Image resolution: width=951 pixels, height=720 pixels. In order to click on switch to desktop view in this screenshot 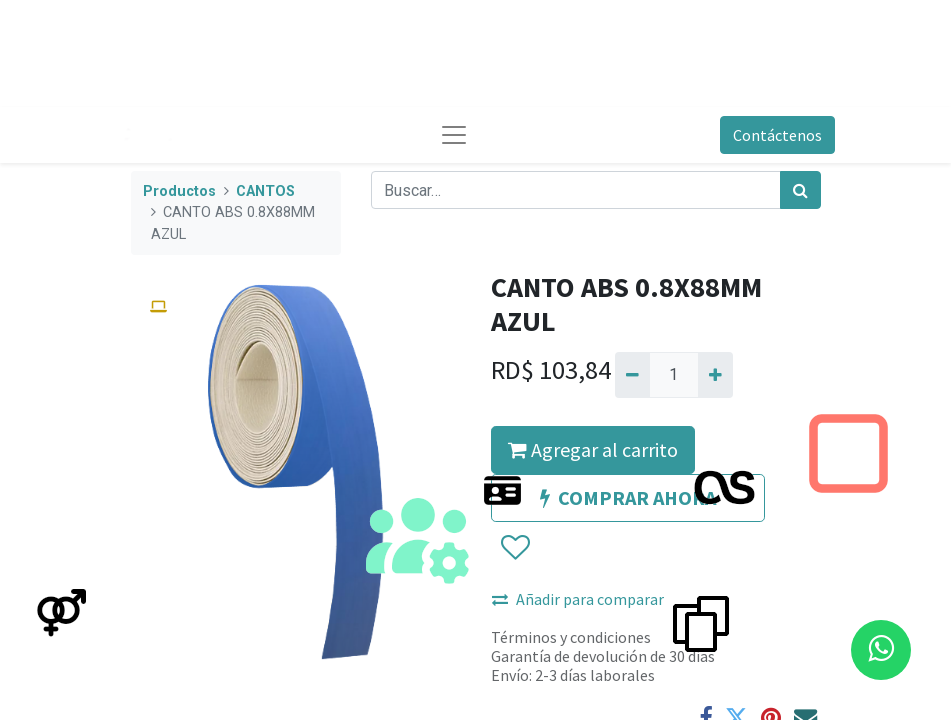, I will do `click(158, 306)`.